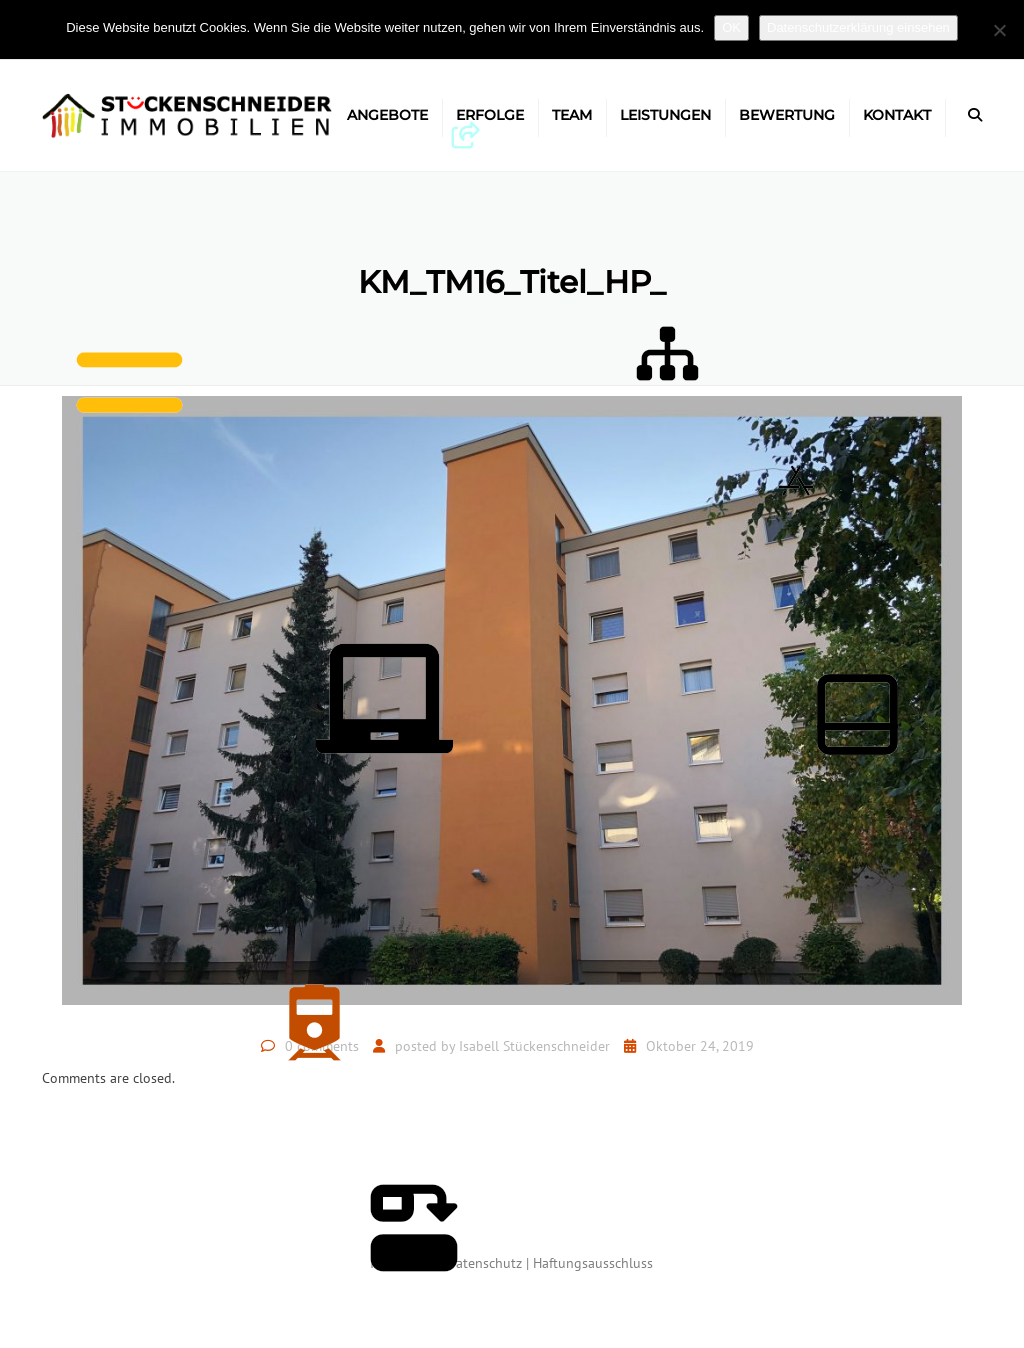 The height and width of the screenshot is (1348, 1024). What do you see at coordinates (796, 482) in the screenshot?
I see `open the app store` at bounding box center [796, 482].